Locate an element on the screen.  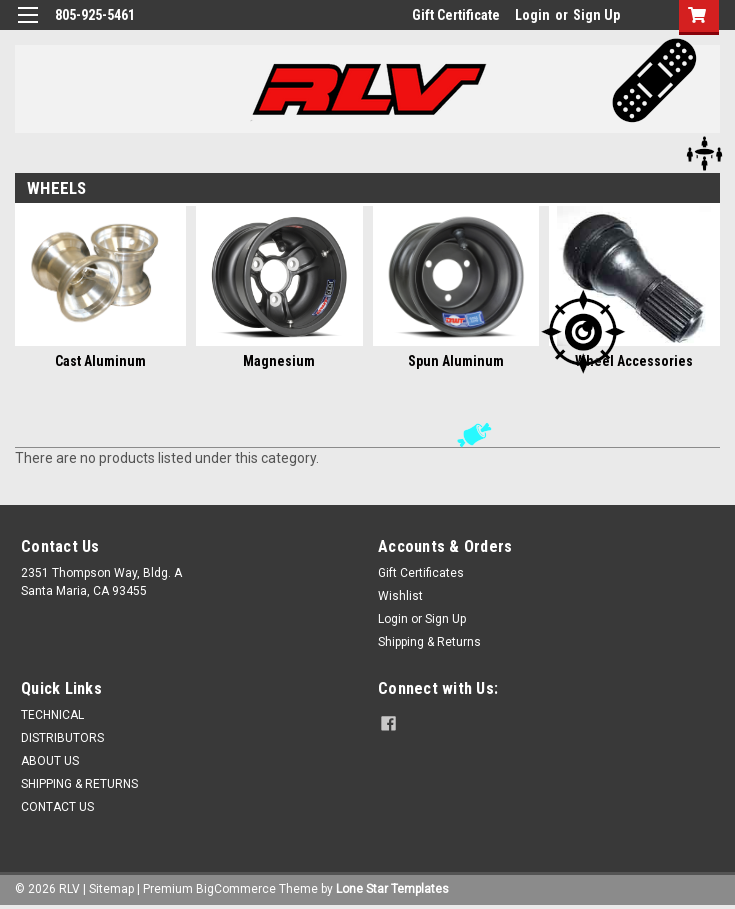
activate precision aiming or sniper mode is located at coordinates (582, 332).